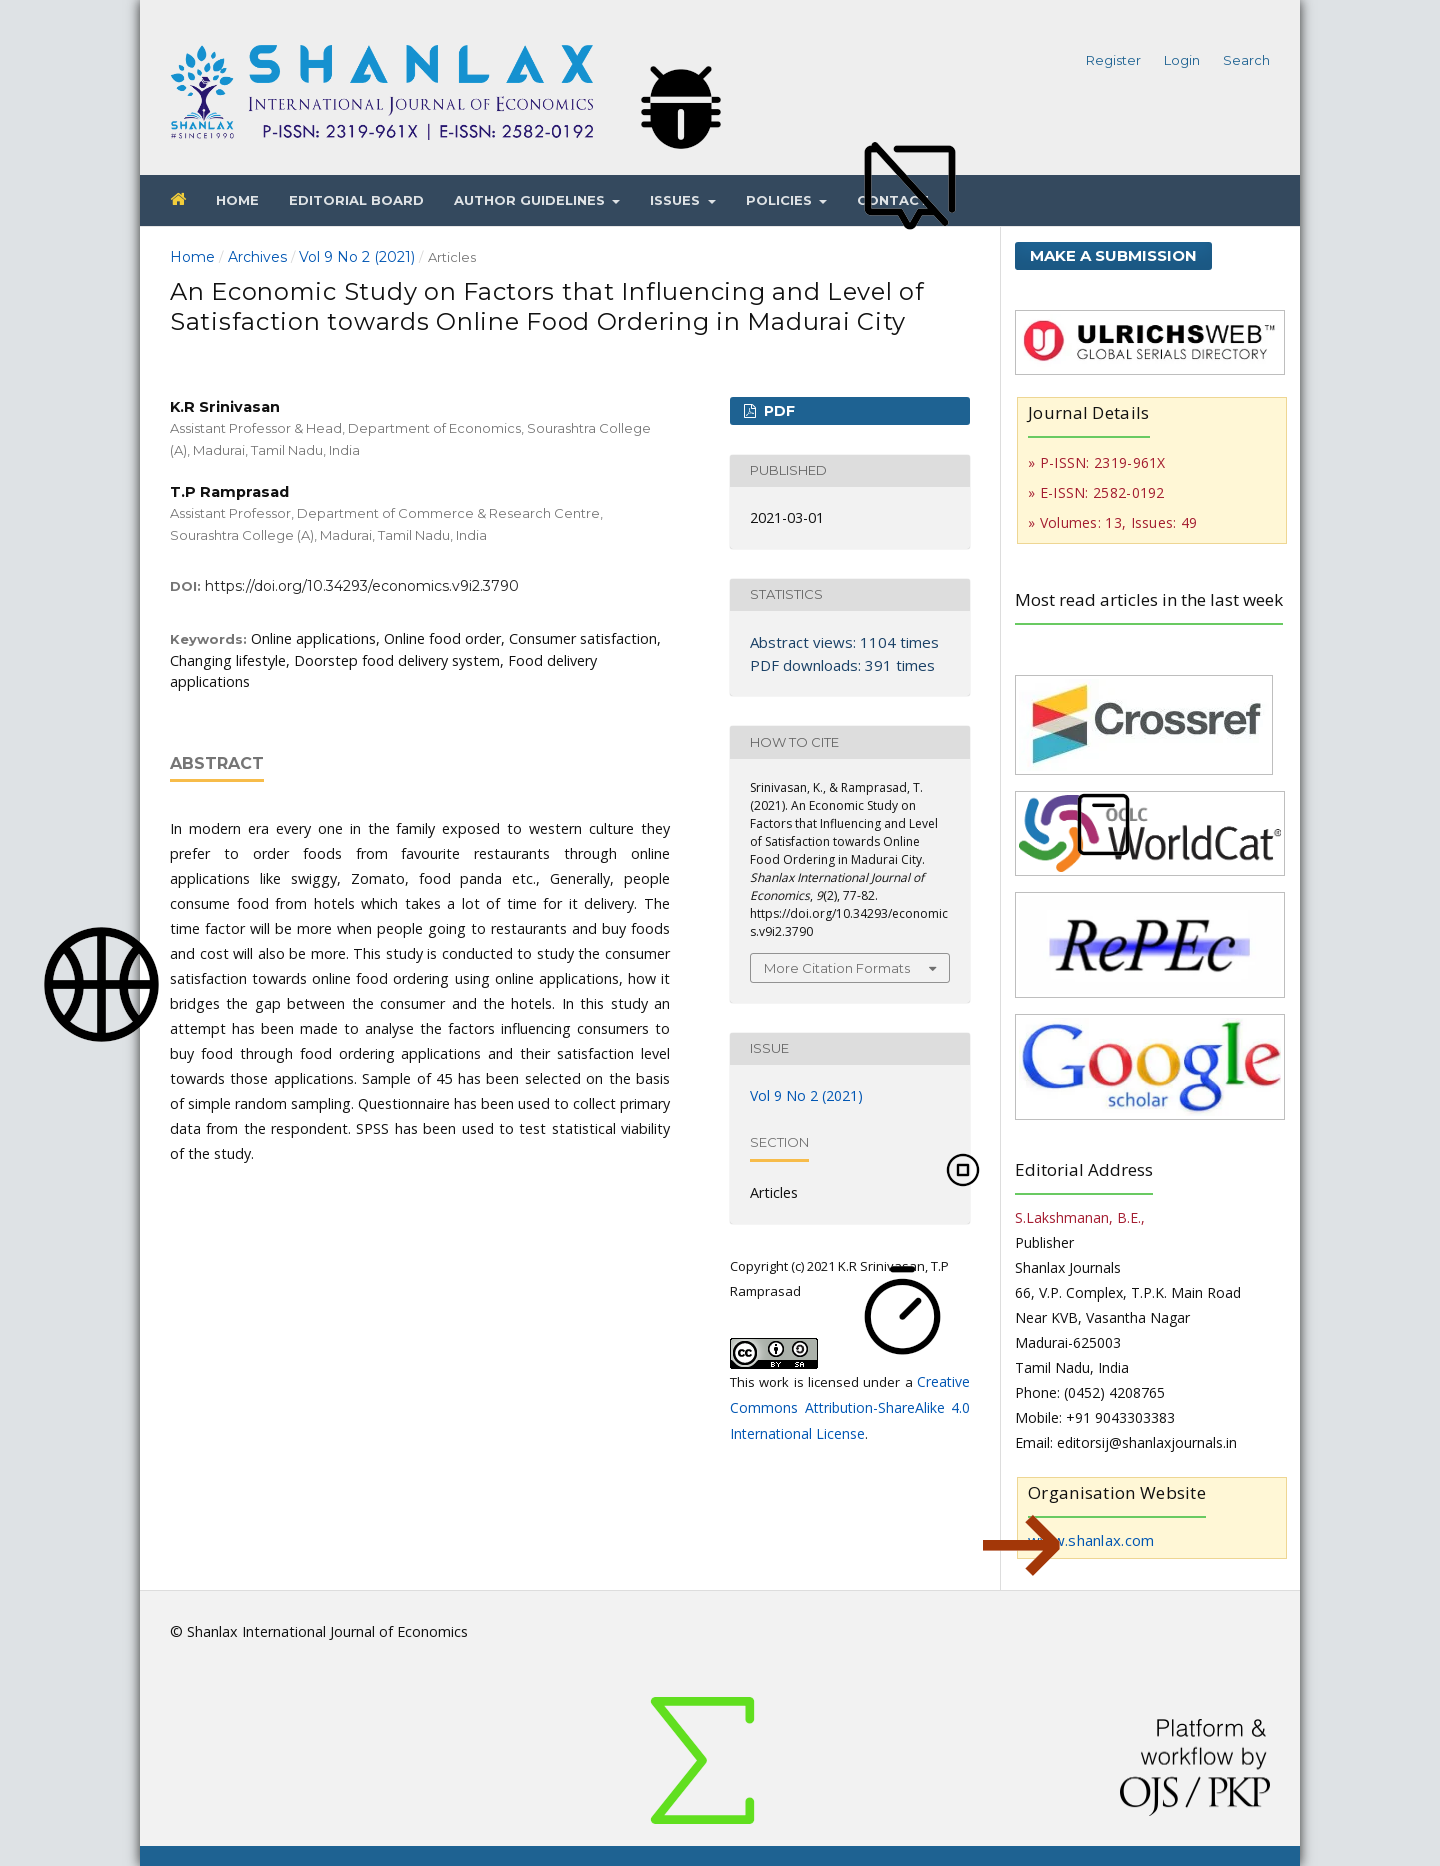 Image resolution: width=1440 pixels, height=1866 pixels. Describe the element at coordinates (910, 184) in the screenshot. I see `mute or disable chat notifications` at that location.